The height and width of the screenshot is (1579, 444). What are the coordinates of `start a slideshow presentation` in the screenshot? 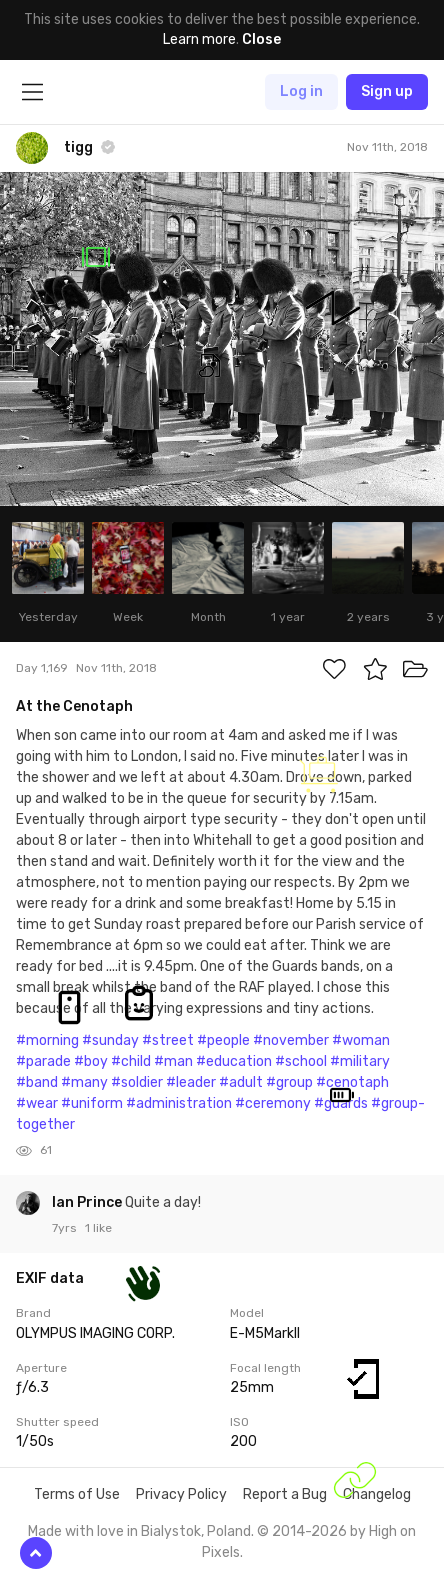 It's located at (96, 257).